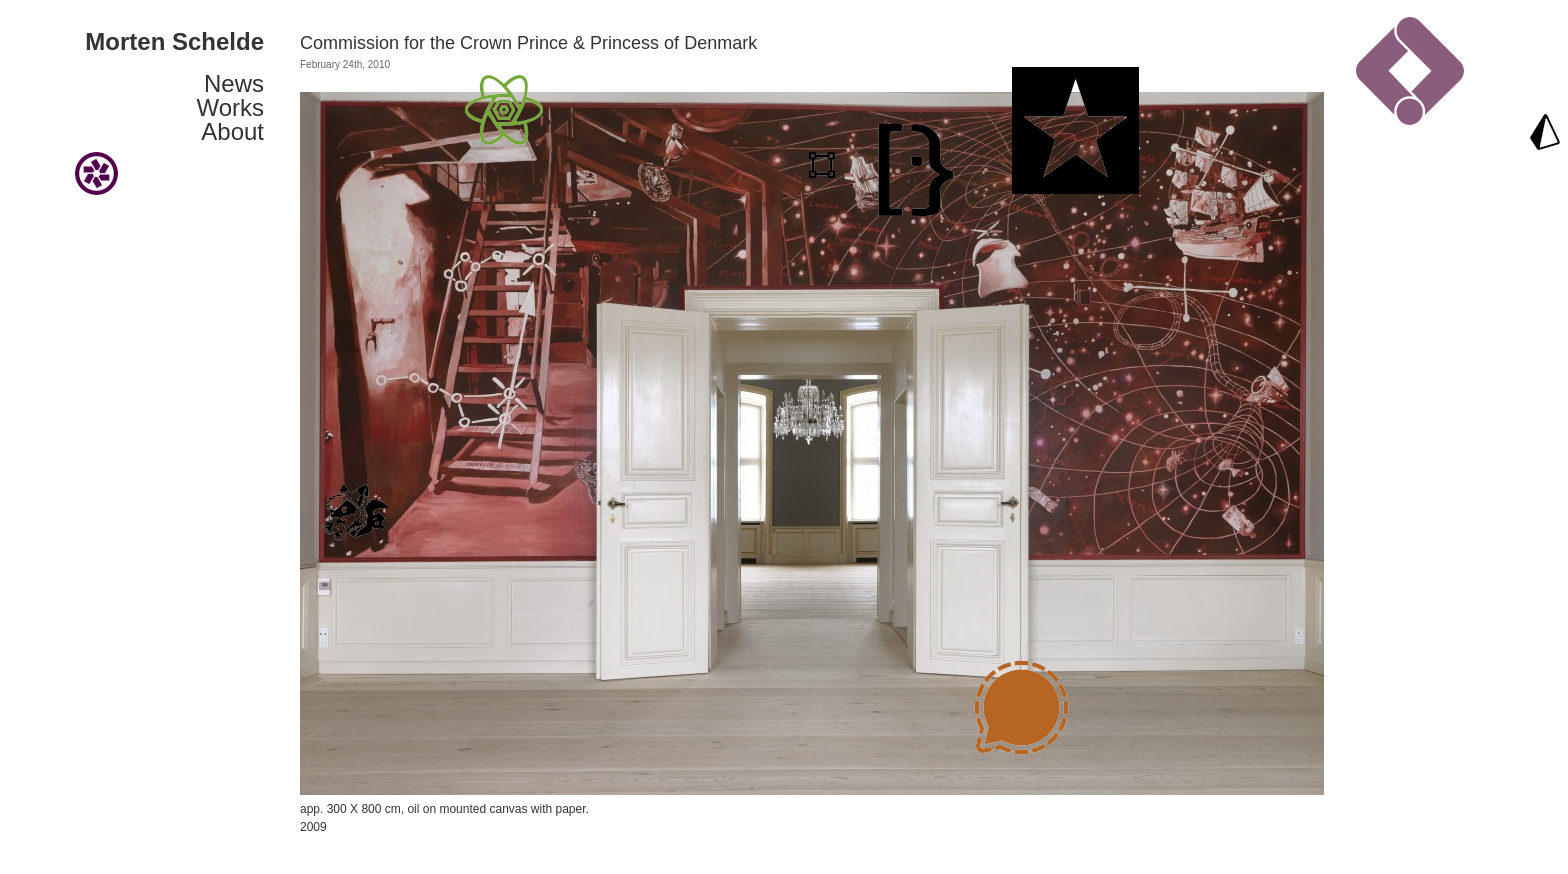  What do you see at coordinates (504, 110) in the screenshot?
I see `react query library logo` at bounding box center [504, 110].